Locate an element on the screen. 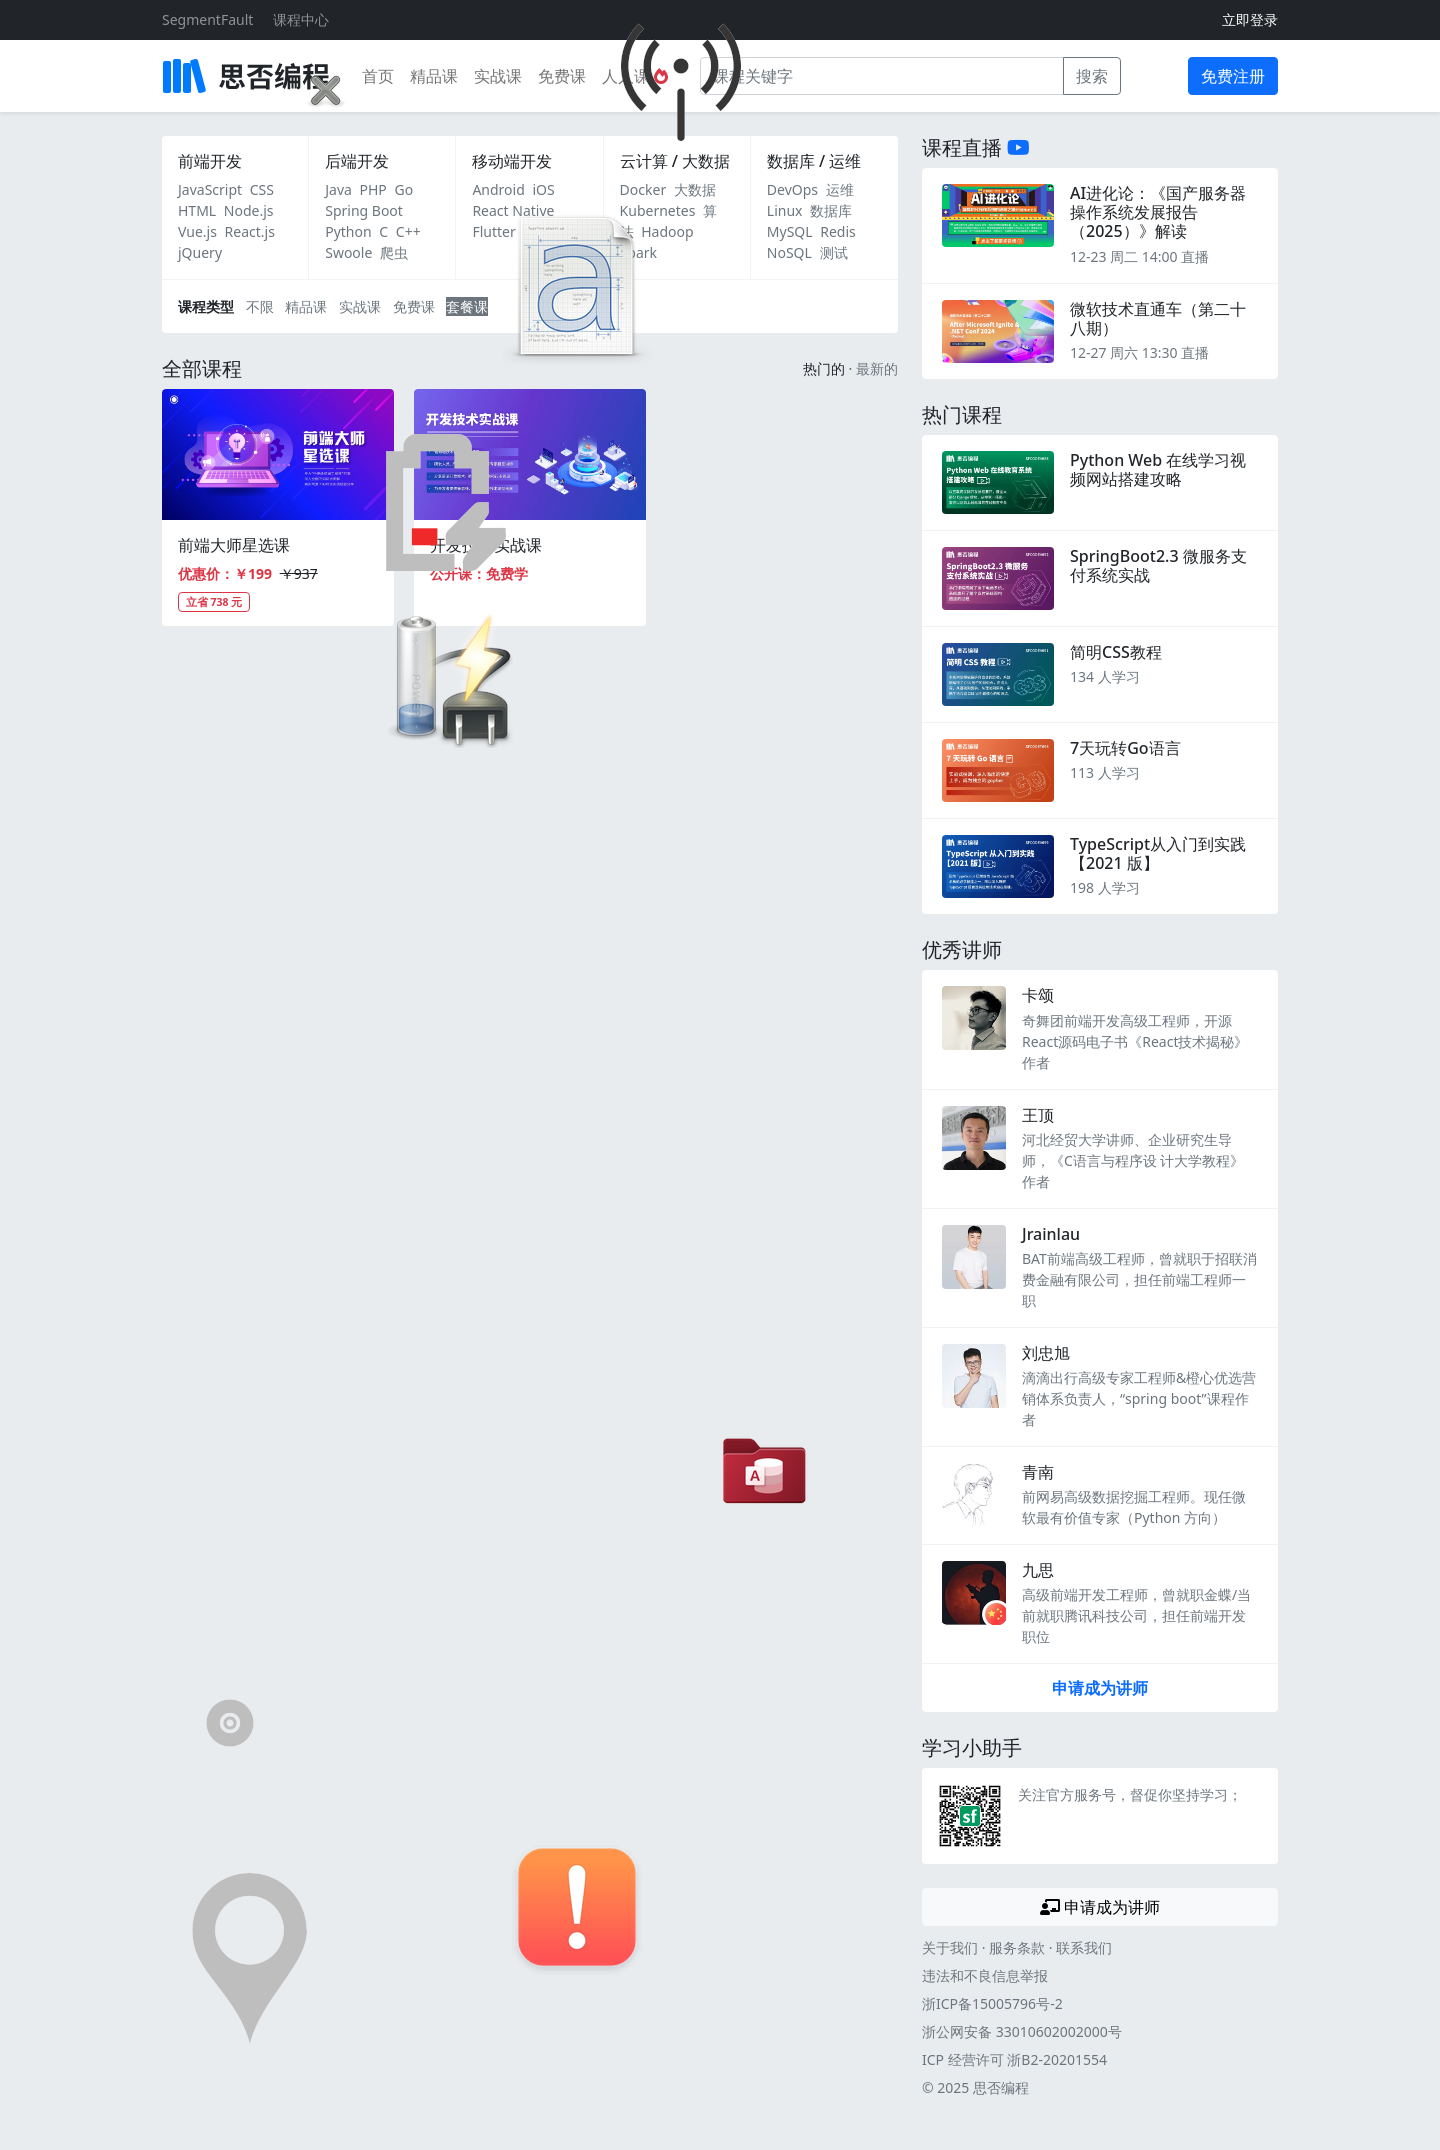 Image resolution: width=1440 pixels, height=2150 pixels. battery low but currently charging is located at coordinates (445, 679).